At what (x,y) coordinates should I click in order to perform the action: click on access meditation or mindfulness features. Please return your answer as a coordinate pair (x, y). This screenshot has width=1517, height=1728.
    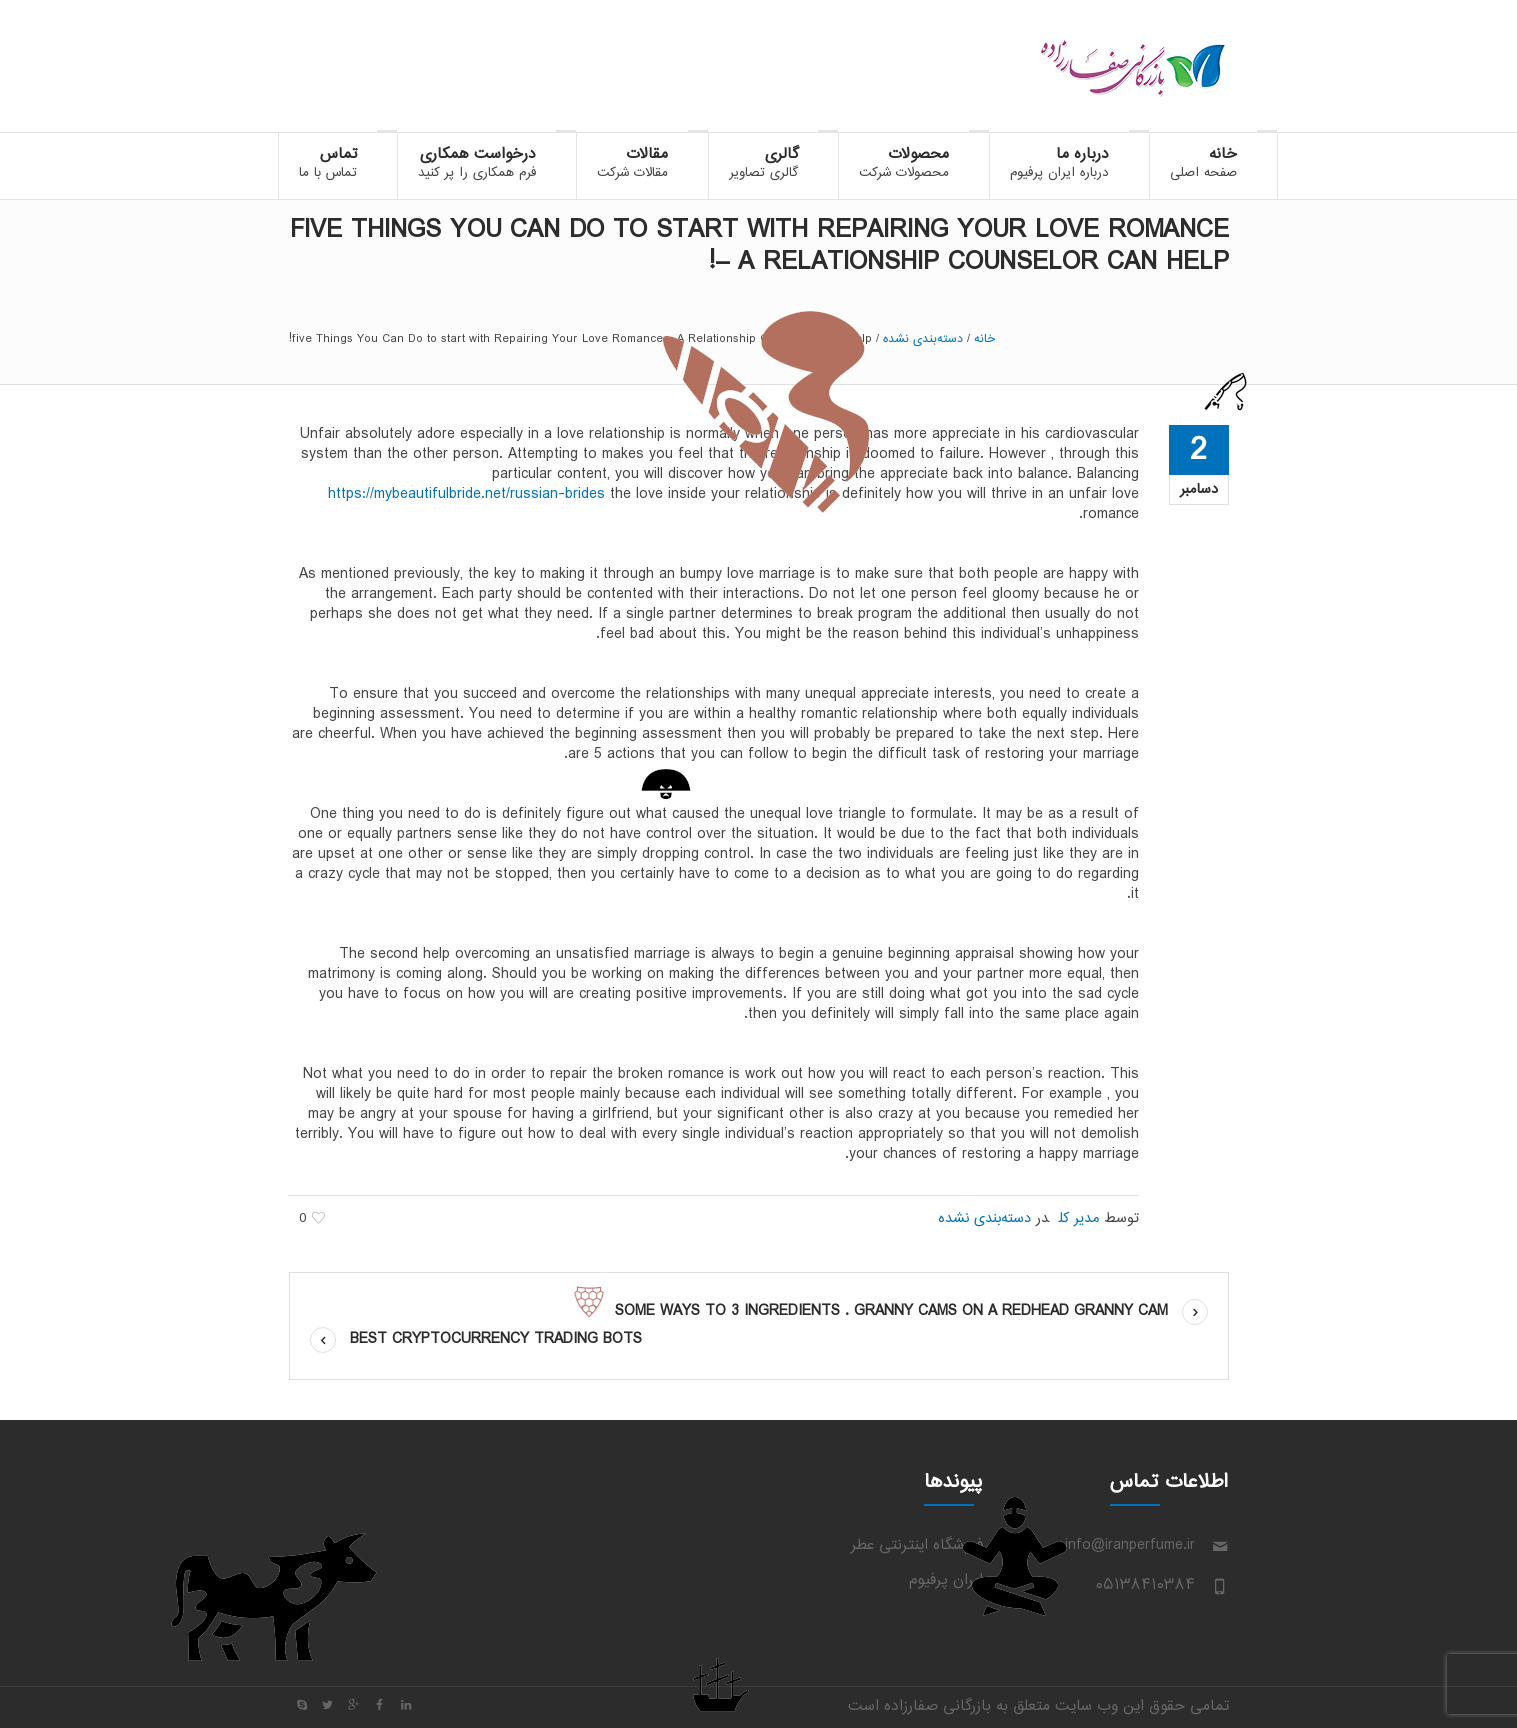
    Looking at the image, I should click on (1013, 1557).